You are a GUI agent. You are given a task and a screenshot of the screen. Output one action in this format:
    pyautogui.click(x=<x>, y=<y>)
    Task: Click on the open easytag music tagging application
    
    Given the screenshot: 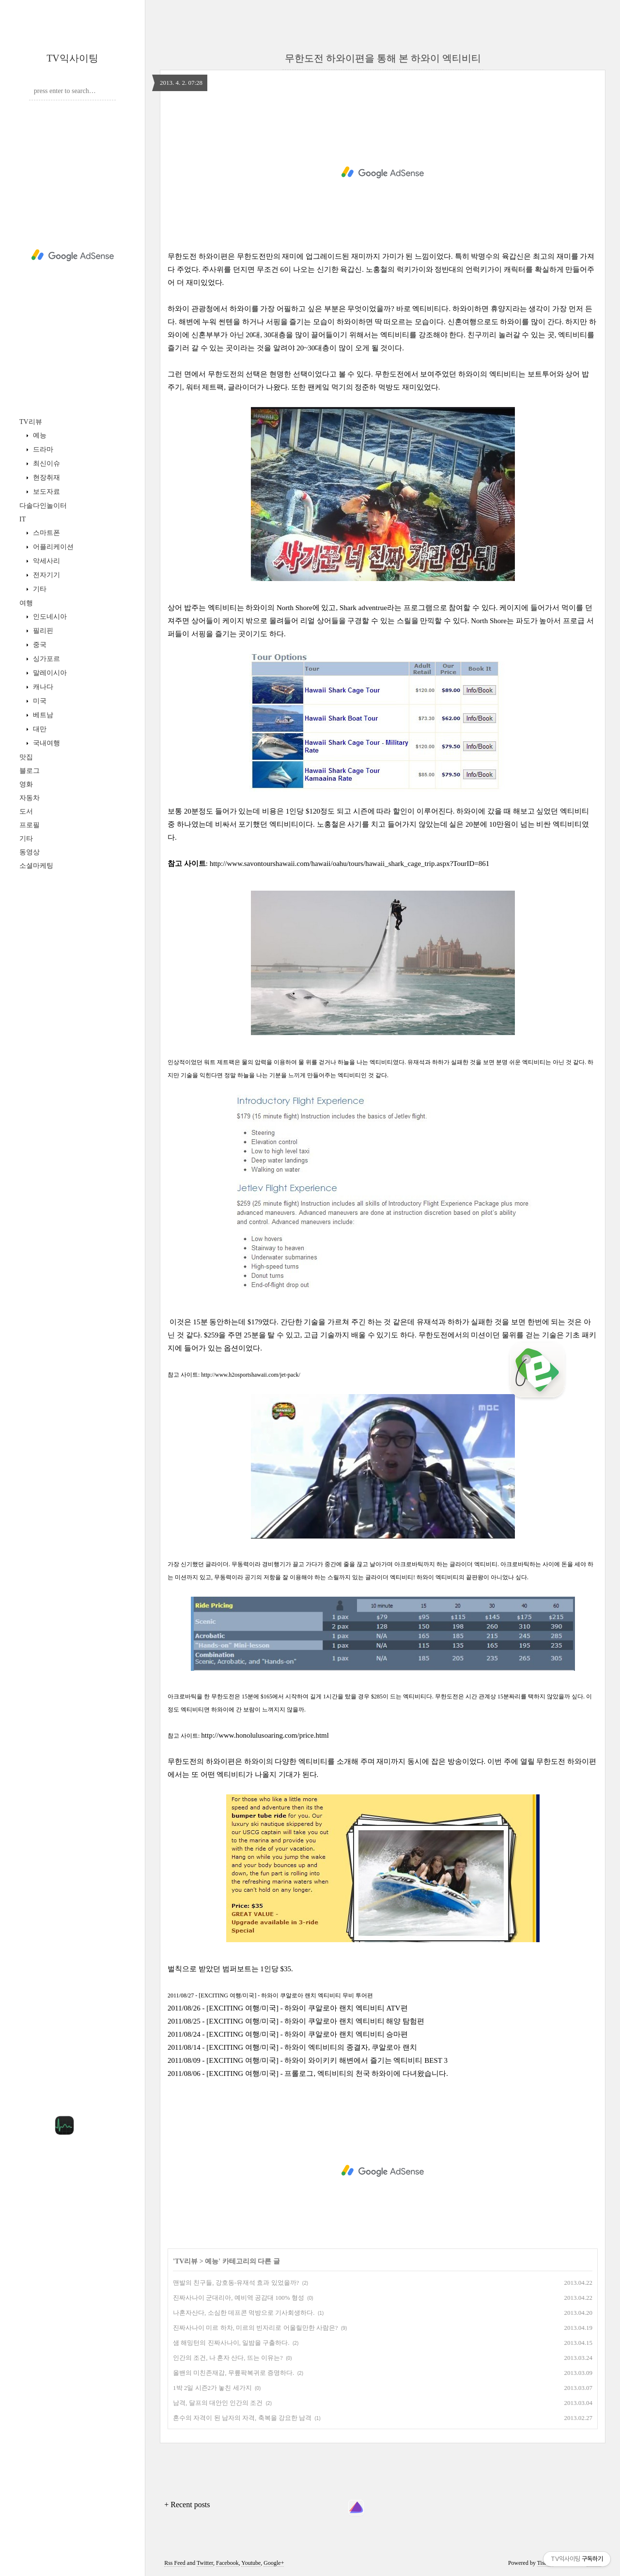 What is the action you would take?
    pyautogui.click(x=537, y=1370)
    